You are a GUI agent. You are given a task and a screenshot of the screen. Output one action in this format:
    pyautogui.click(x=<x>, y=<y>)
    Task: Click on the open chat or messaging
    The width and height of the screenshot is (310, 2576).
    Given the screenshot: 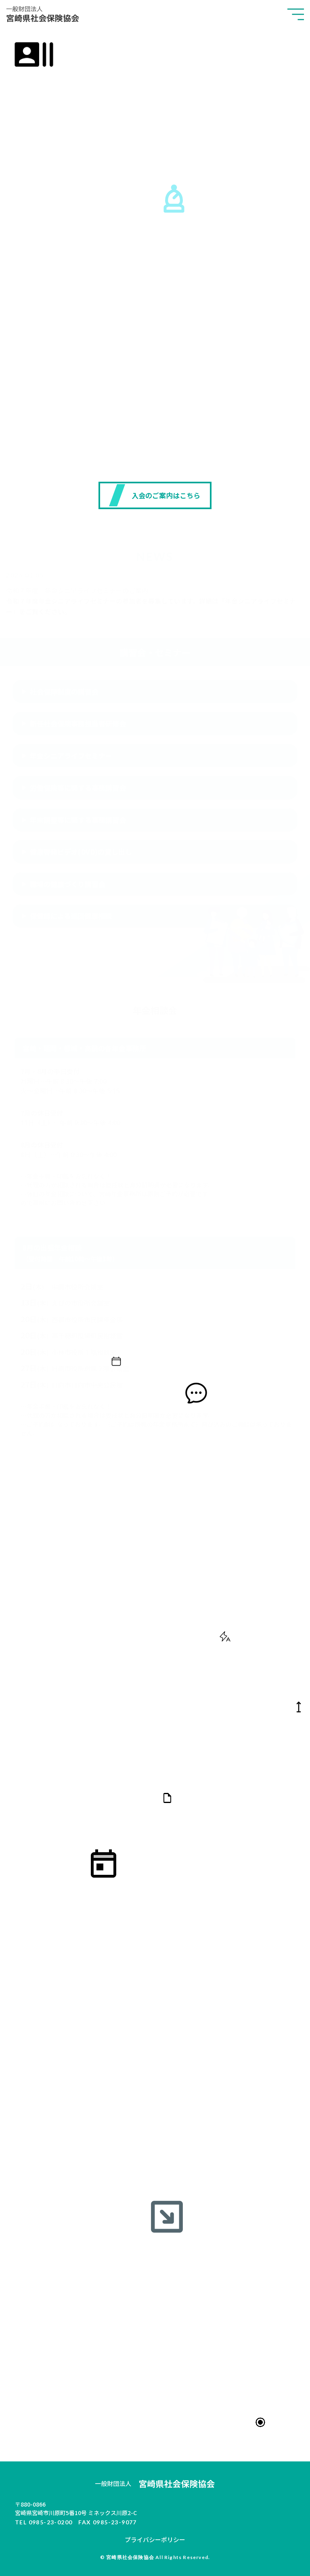 What is the action you would take?
    pyautogui.click(x=196, y=1393)
    